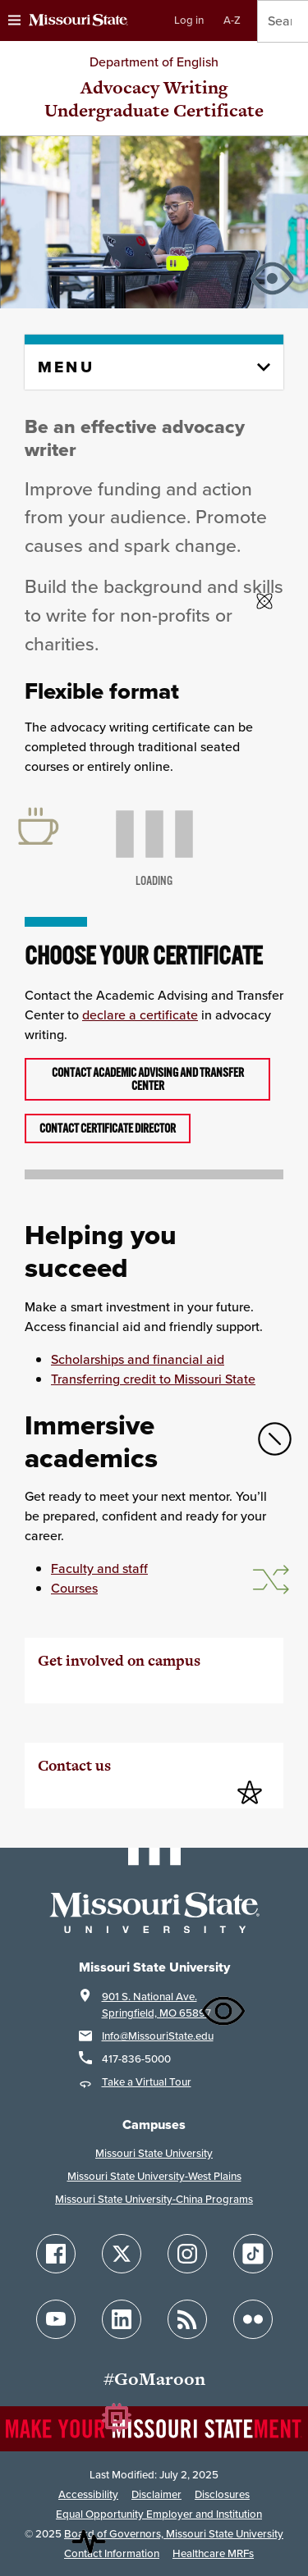 This screenshot has width=308, height=2576. What do you see at coordinates (274, 1438) in the screenshot?
I see `indicates a prohibited or restricted action` at bounding box center [274, 1438].